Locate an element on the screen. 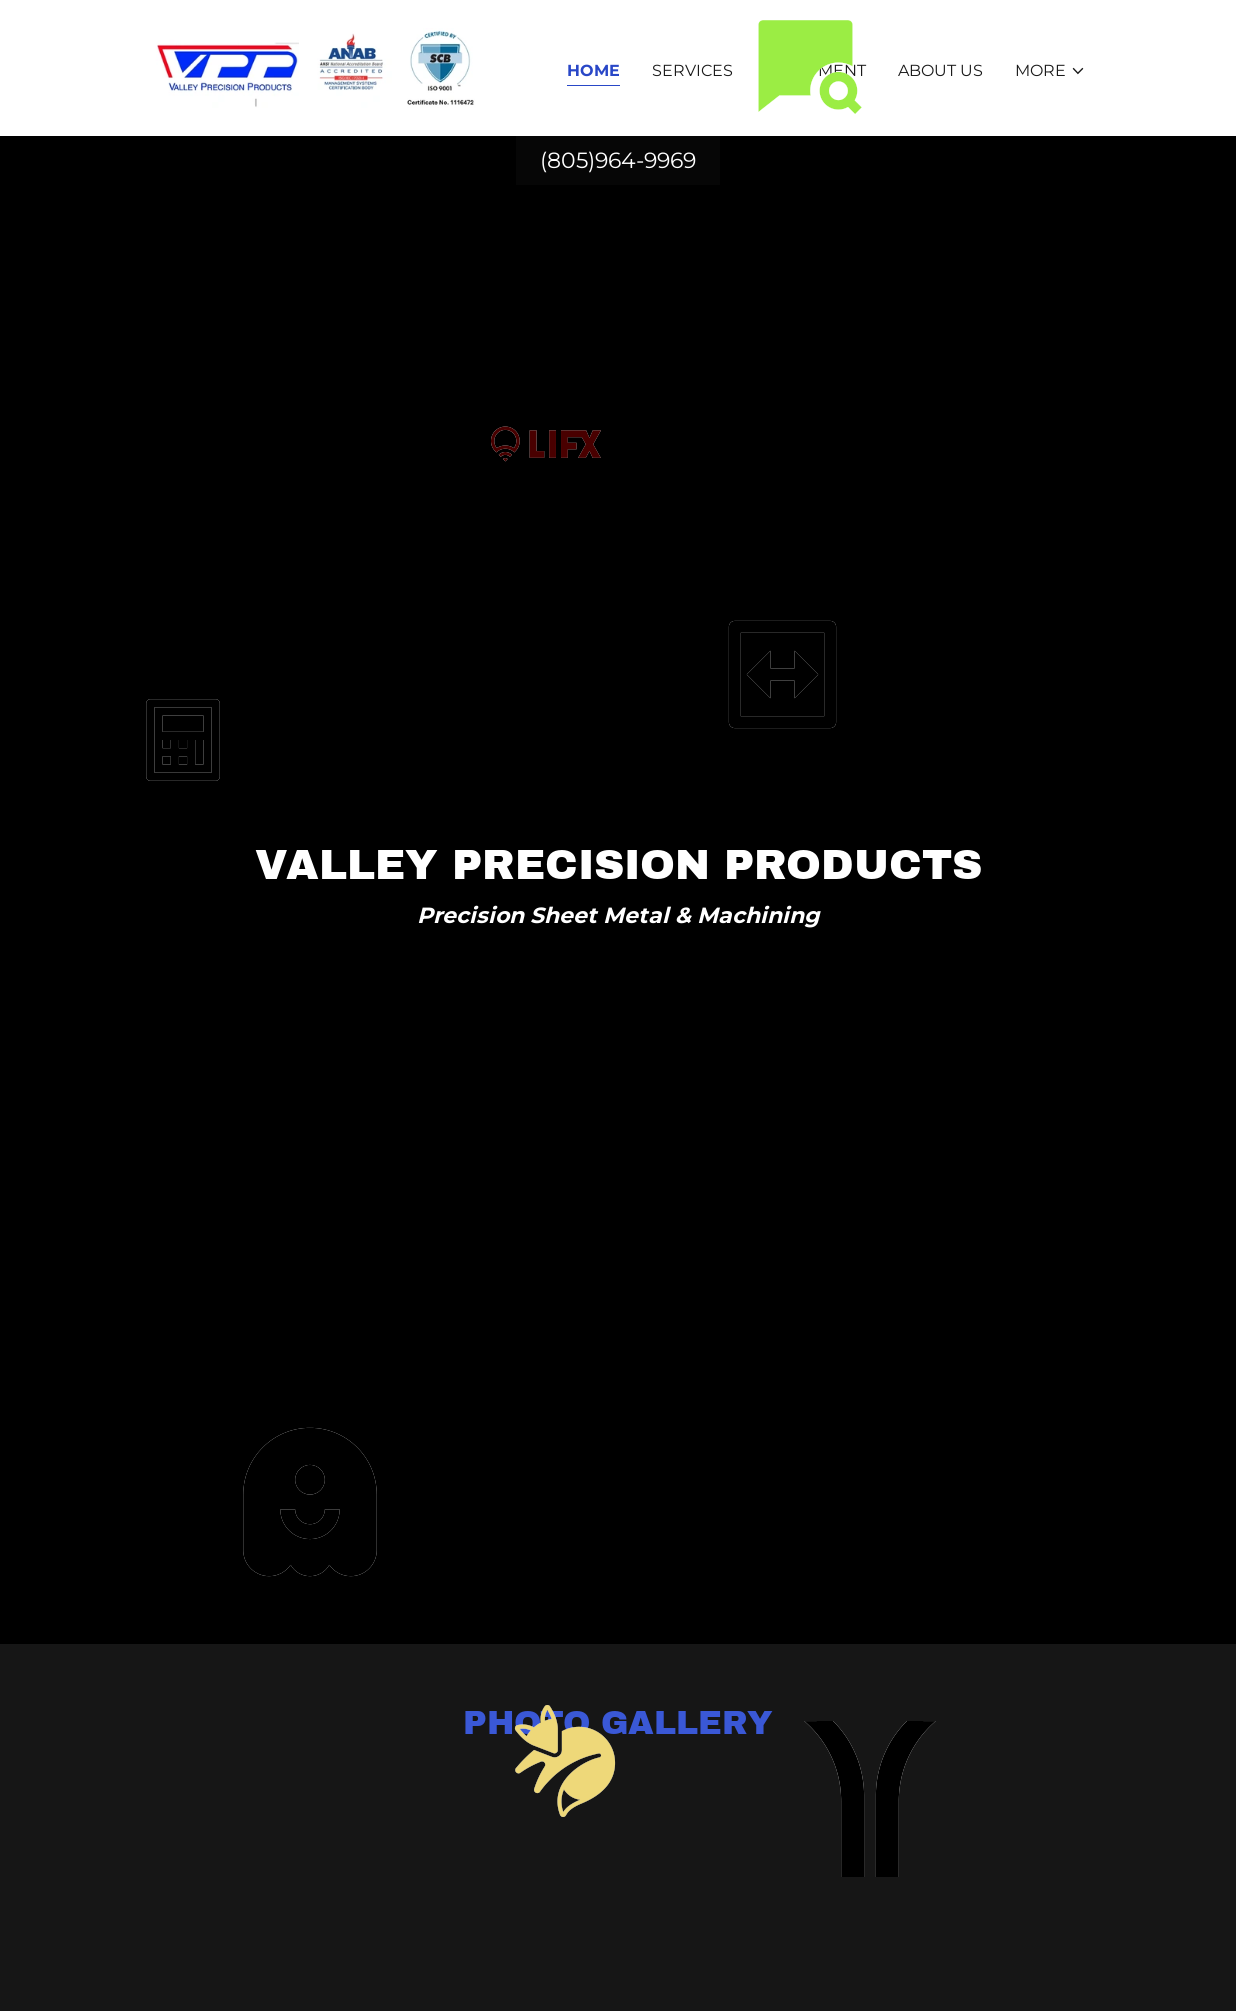  open the Kitsu anime tracking app is located at coordinates (565, 1761).